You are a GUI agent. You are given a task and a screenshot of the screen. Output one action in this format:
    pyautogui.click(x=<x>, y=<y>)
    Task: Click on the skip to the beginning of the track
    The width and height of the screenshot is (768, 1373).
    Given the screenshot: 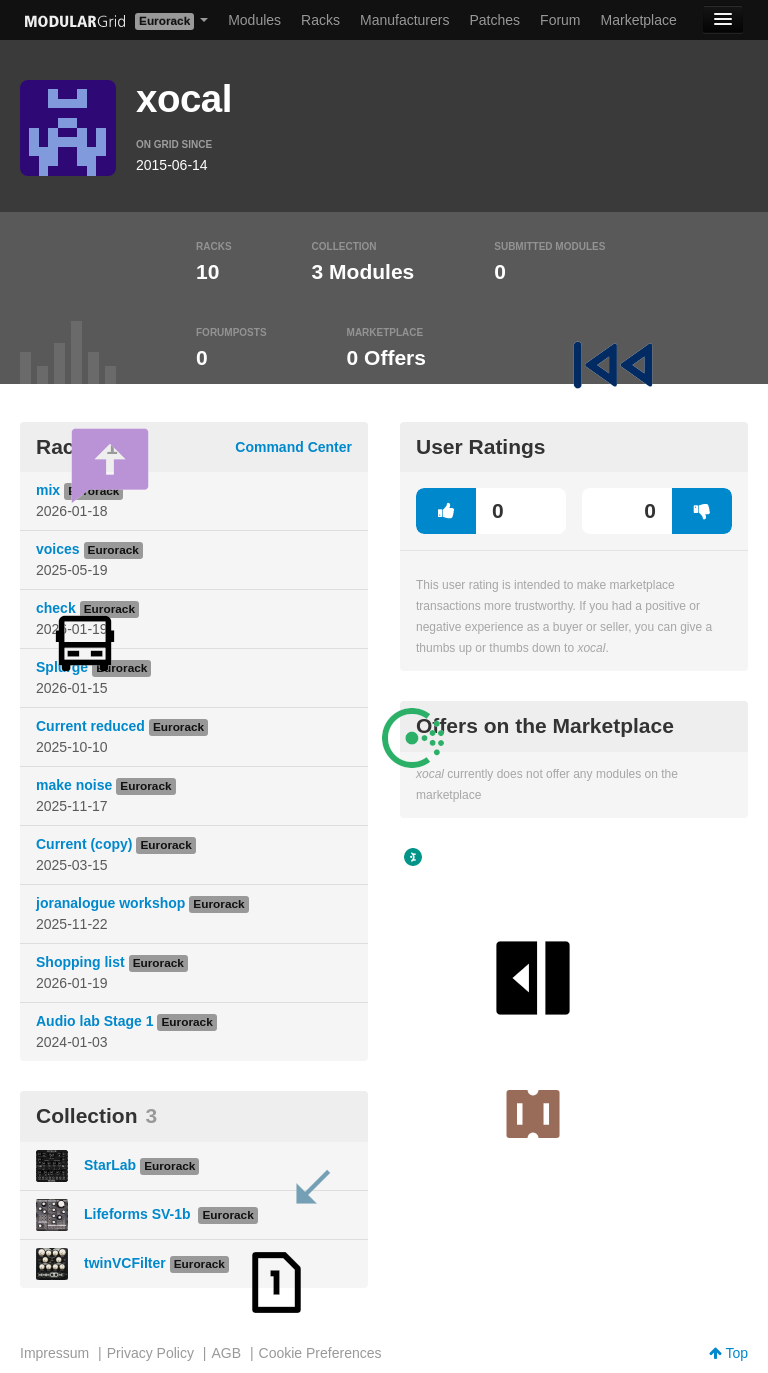 What is the action you would take?
    pyautogui.click(x=613, y=365)
    